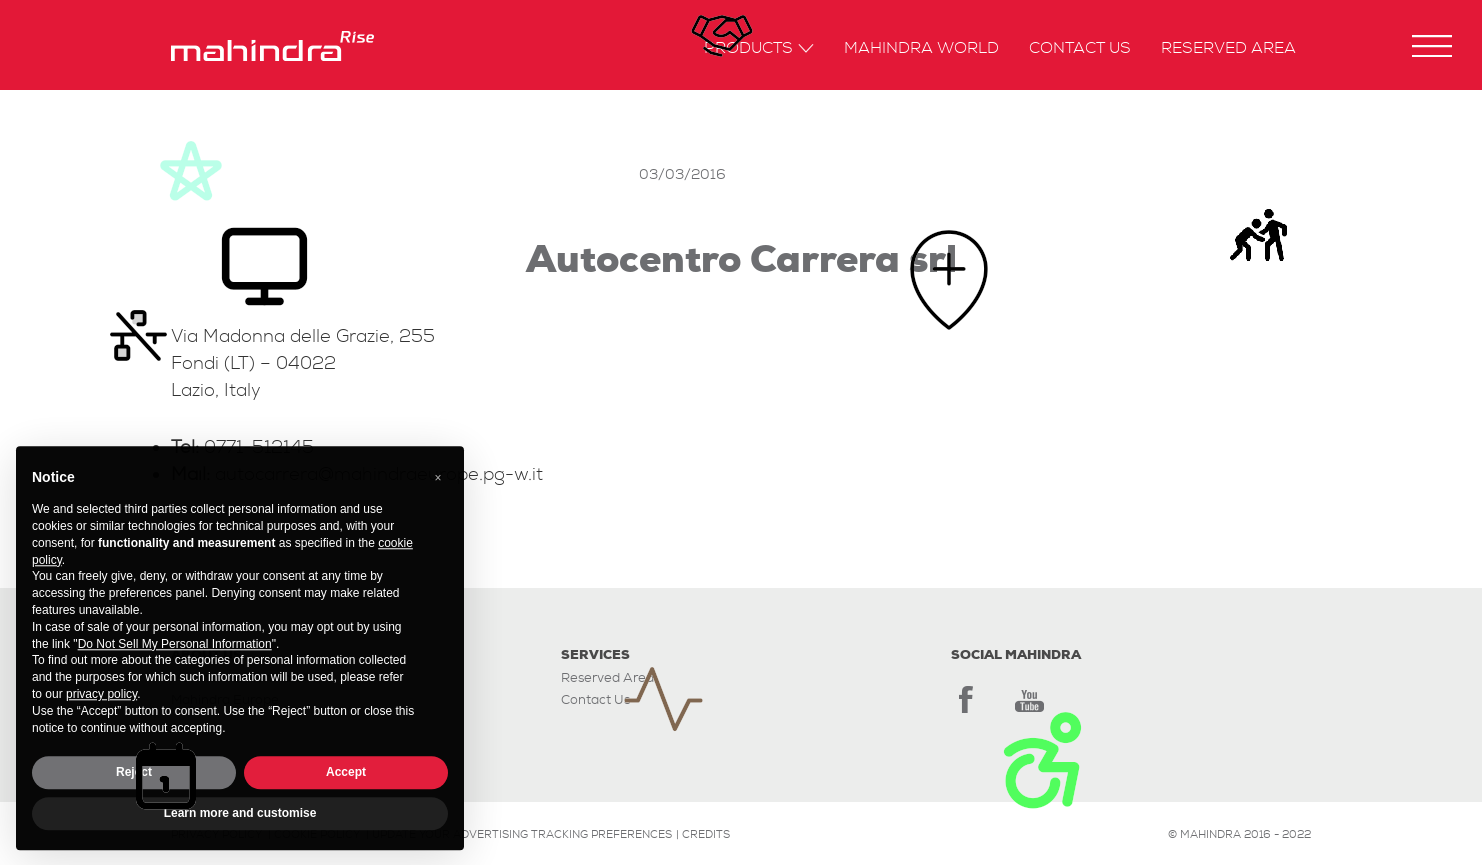 The image size is (1482, 865). I want to click on view calendar or schedule, so click(166, 776).